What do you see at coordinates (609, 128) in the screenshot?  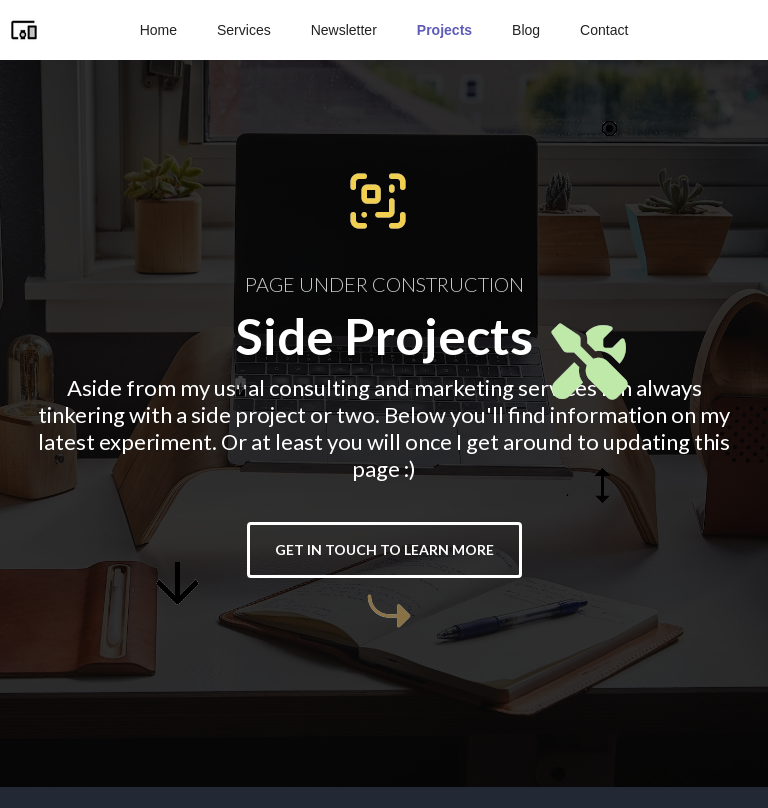 I see `indicates a selected radio button option` at bounding box center [609, 128].